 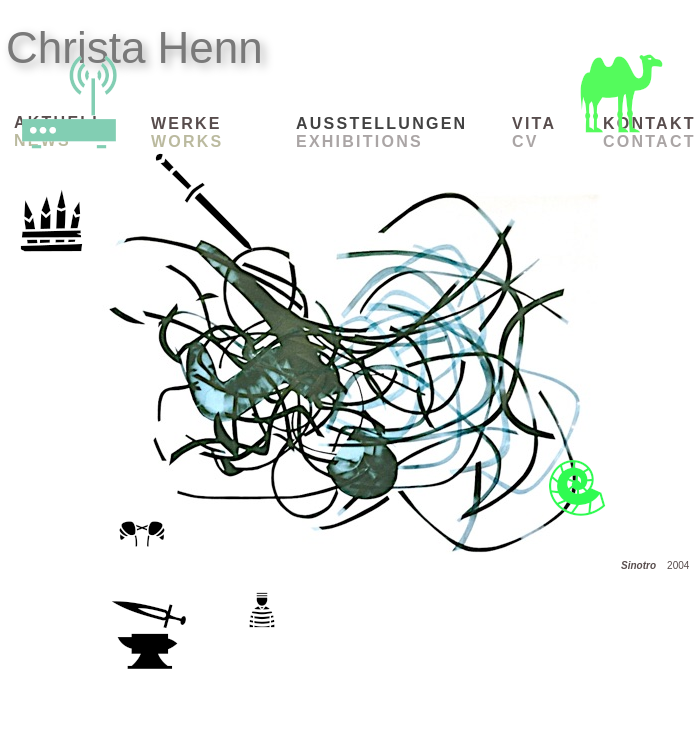 What do you see at coordinates (149, 632) in the screenshot?
I see `access the weapon crafting menu` at bounding box center [149, 632].